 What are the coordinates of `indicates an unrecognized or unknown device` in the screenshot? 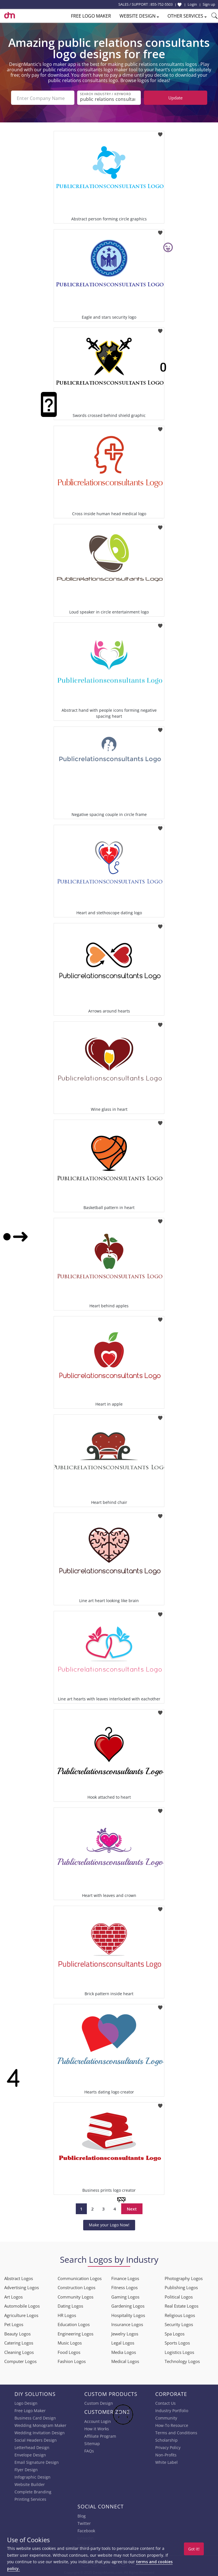 It's located at (49, 404).